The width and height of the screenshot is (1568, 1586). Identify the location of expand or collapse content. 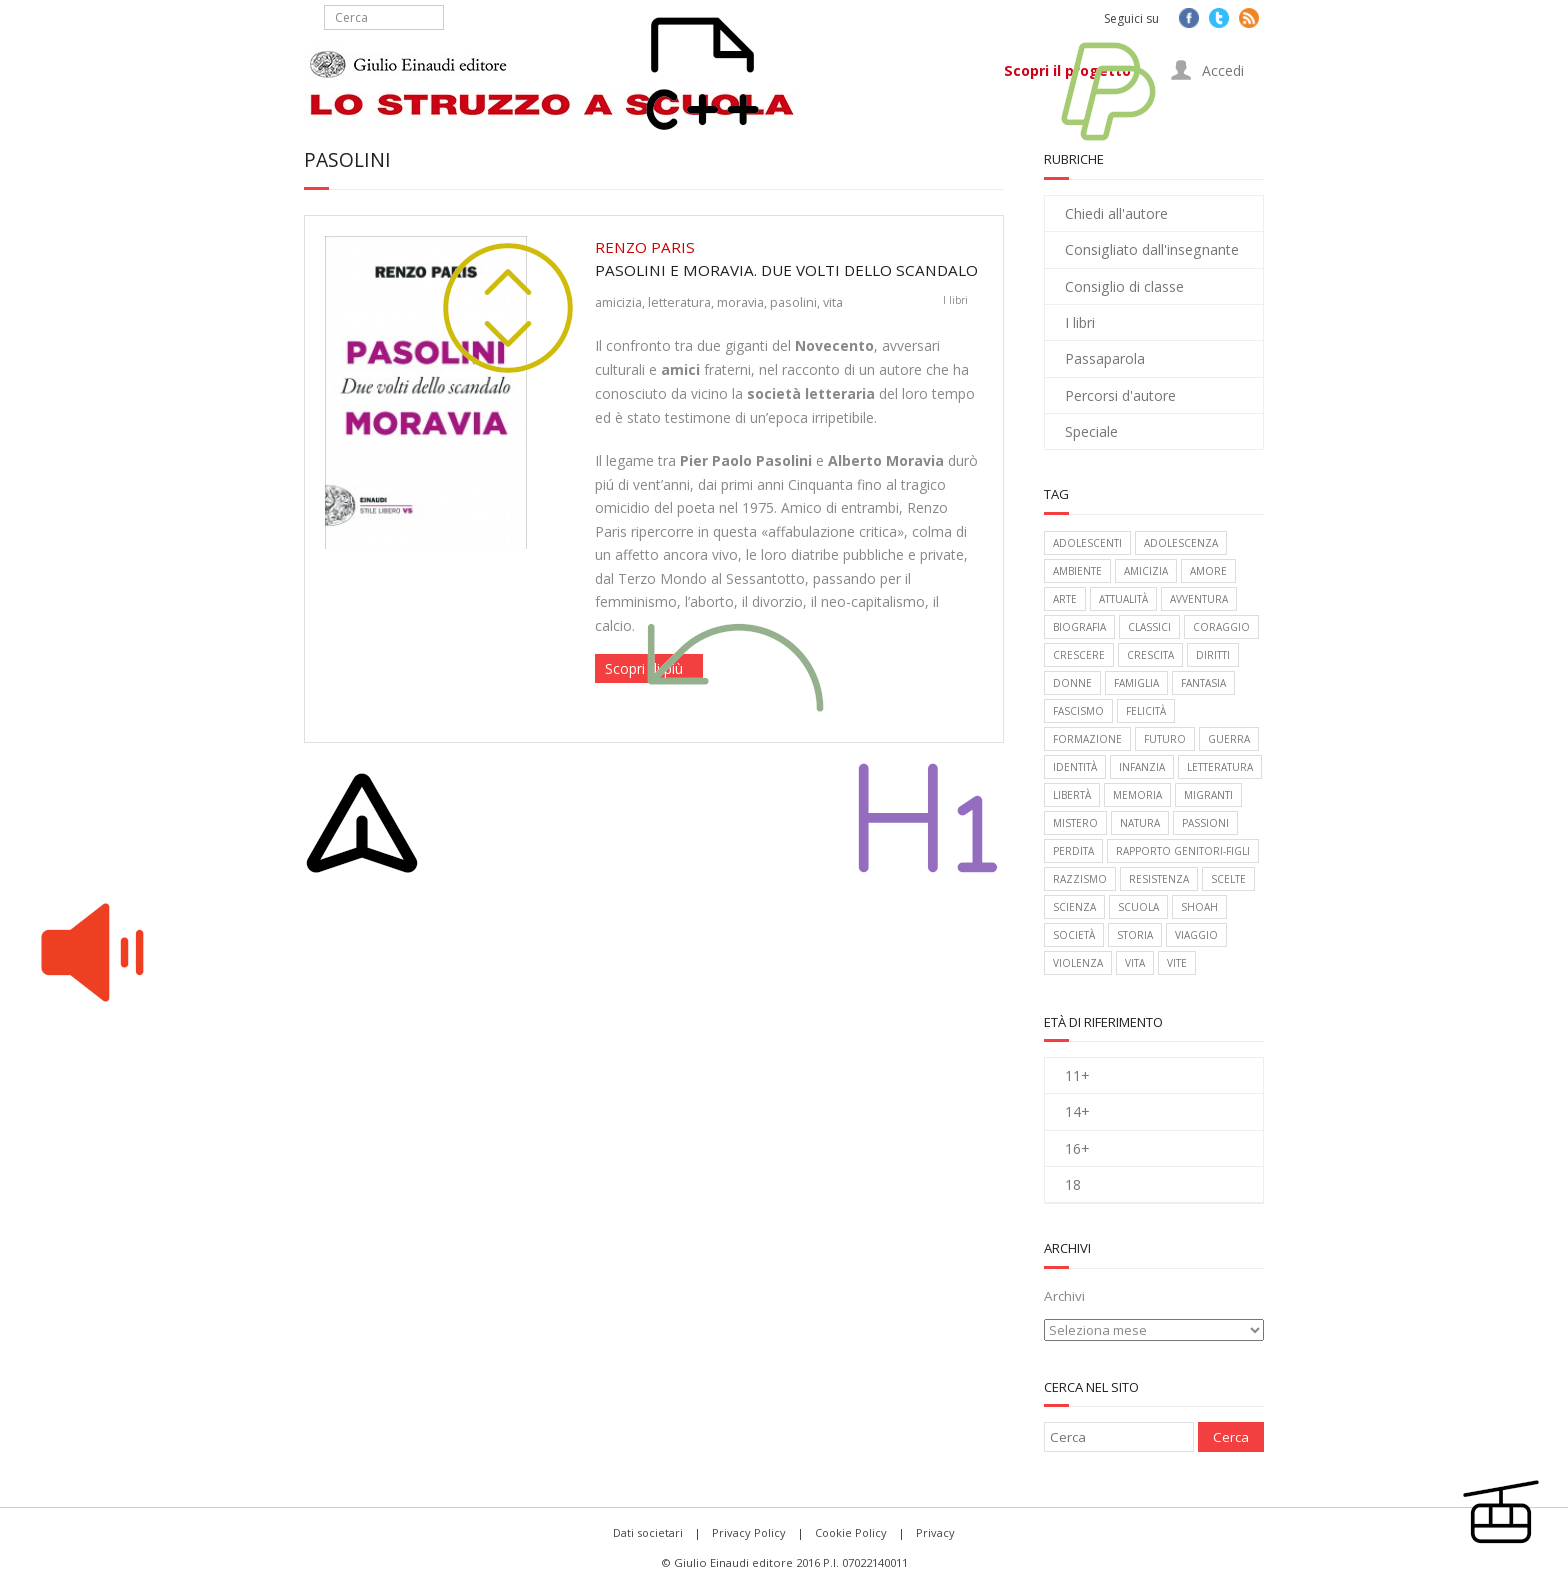
(508, 308).